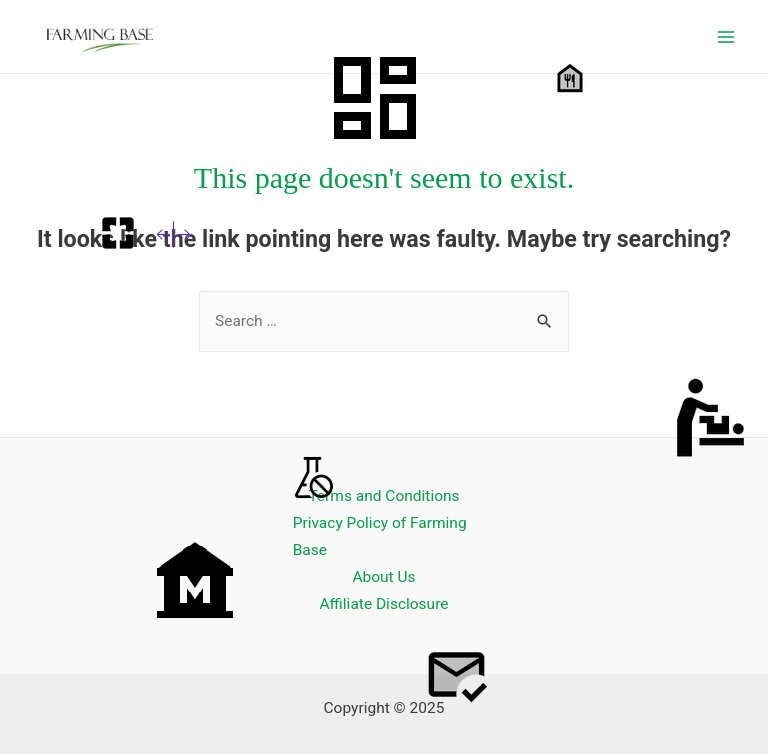  Describe the element at coordinates (173, 234) in the screenshot. I see `expand content horizontally` at that location.